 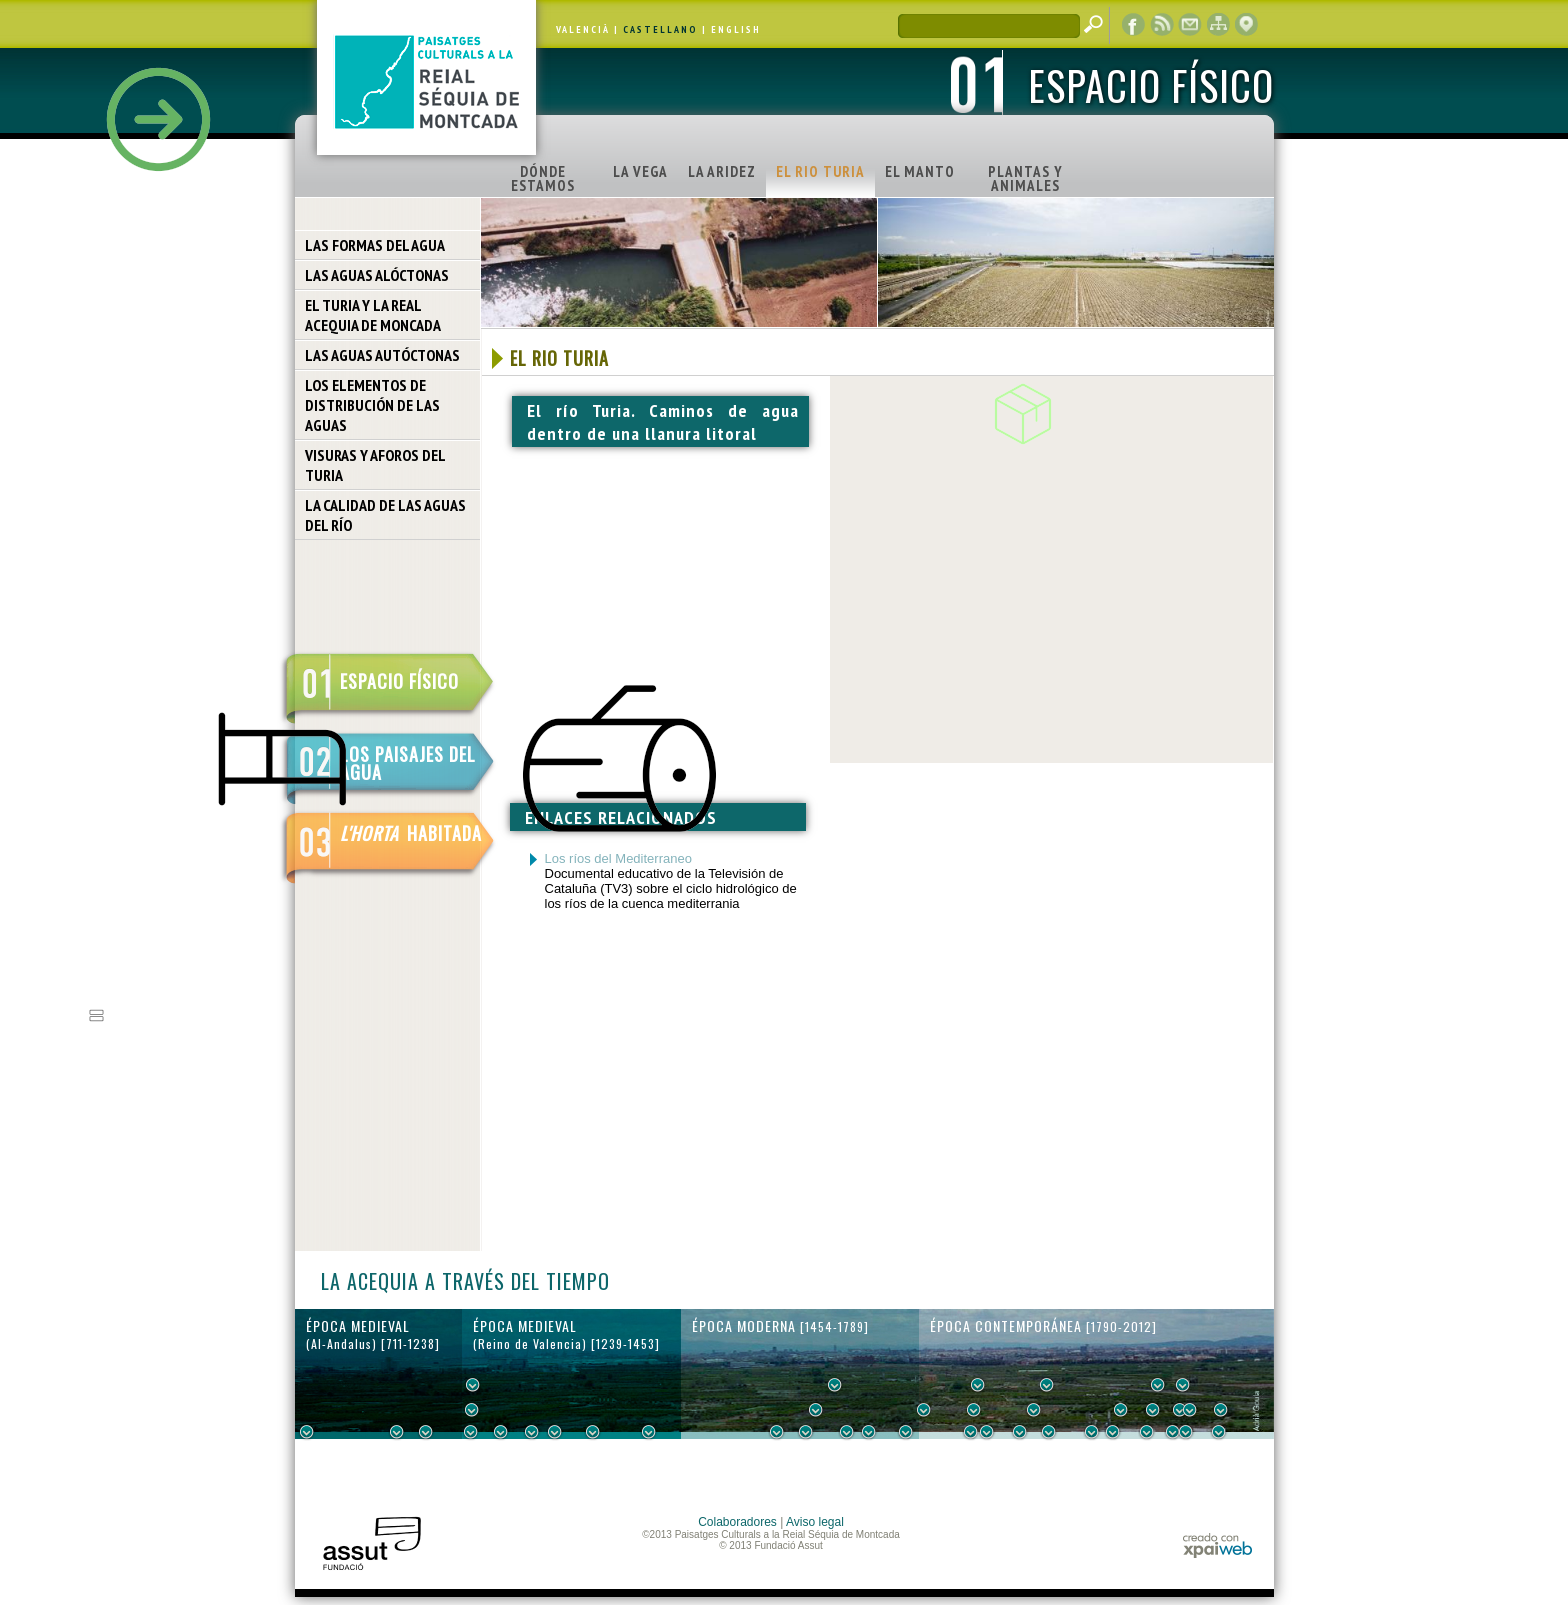 I want to click on view activity log or event history, so click(x=619, y=768).